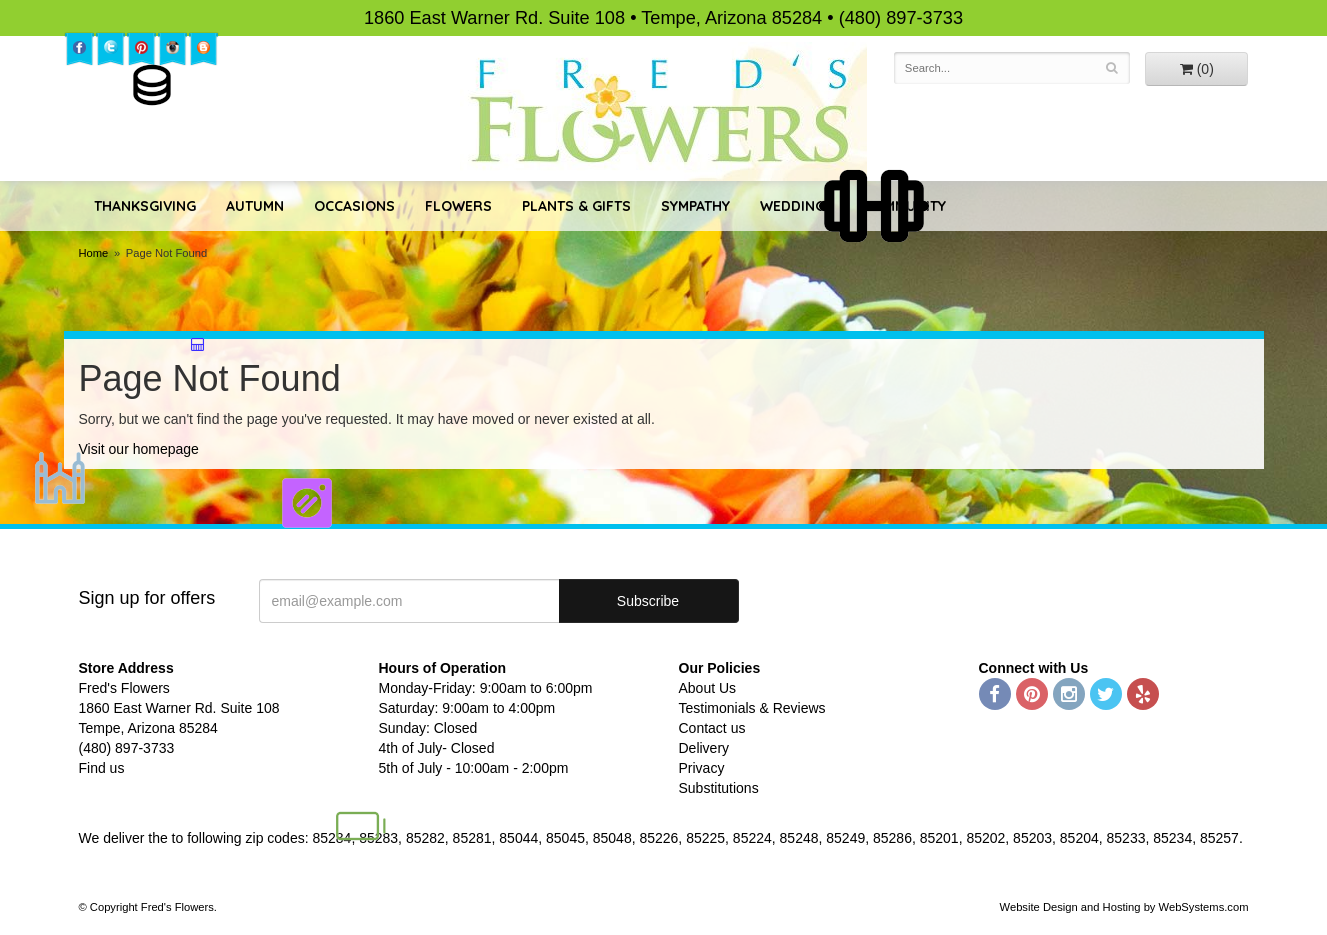 Image resolution: width=1327 pixels, height=935 pixels. I want to click on locate nearby synagogues on a map, so click(60, 479).